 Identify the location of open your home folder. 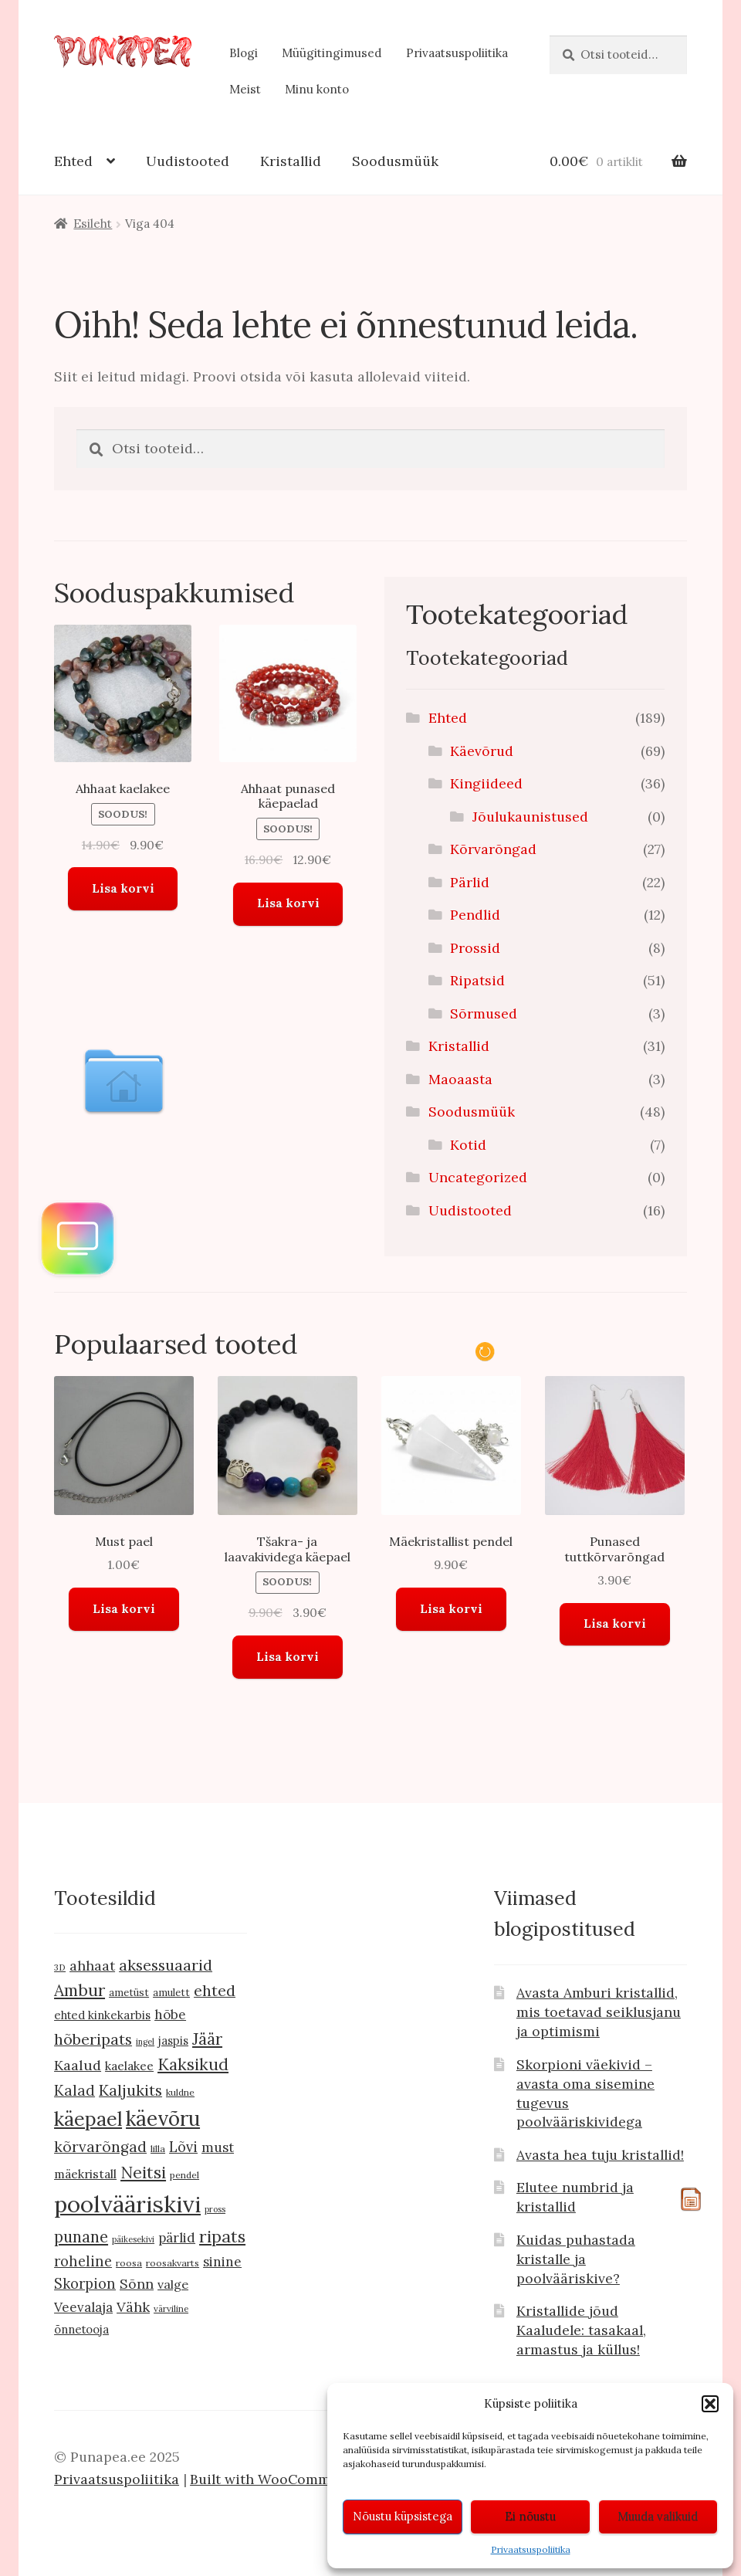
(124, 1080).